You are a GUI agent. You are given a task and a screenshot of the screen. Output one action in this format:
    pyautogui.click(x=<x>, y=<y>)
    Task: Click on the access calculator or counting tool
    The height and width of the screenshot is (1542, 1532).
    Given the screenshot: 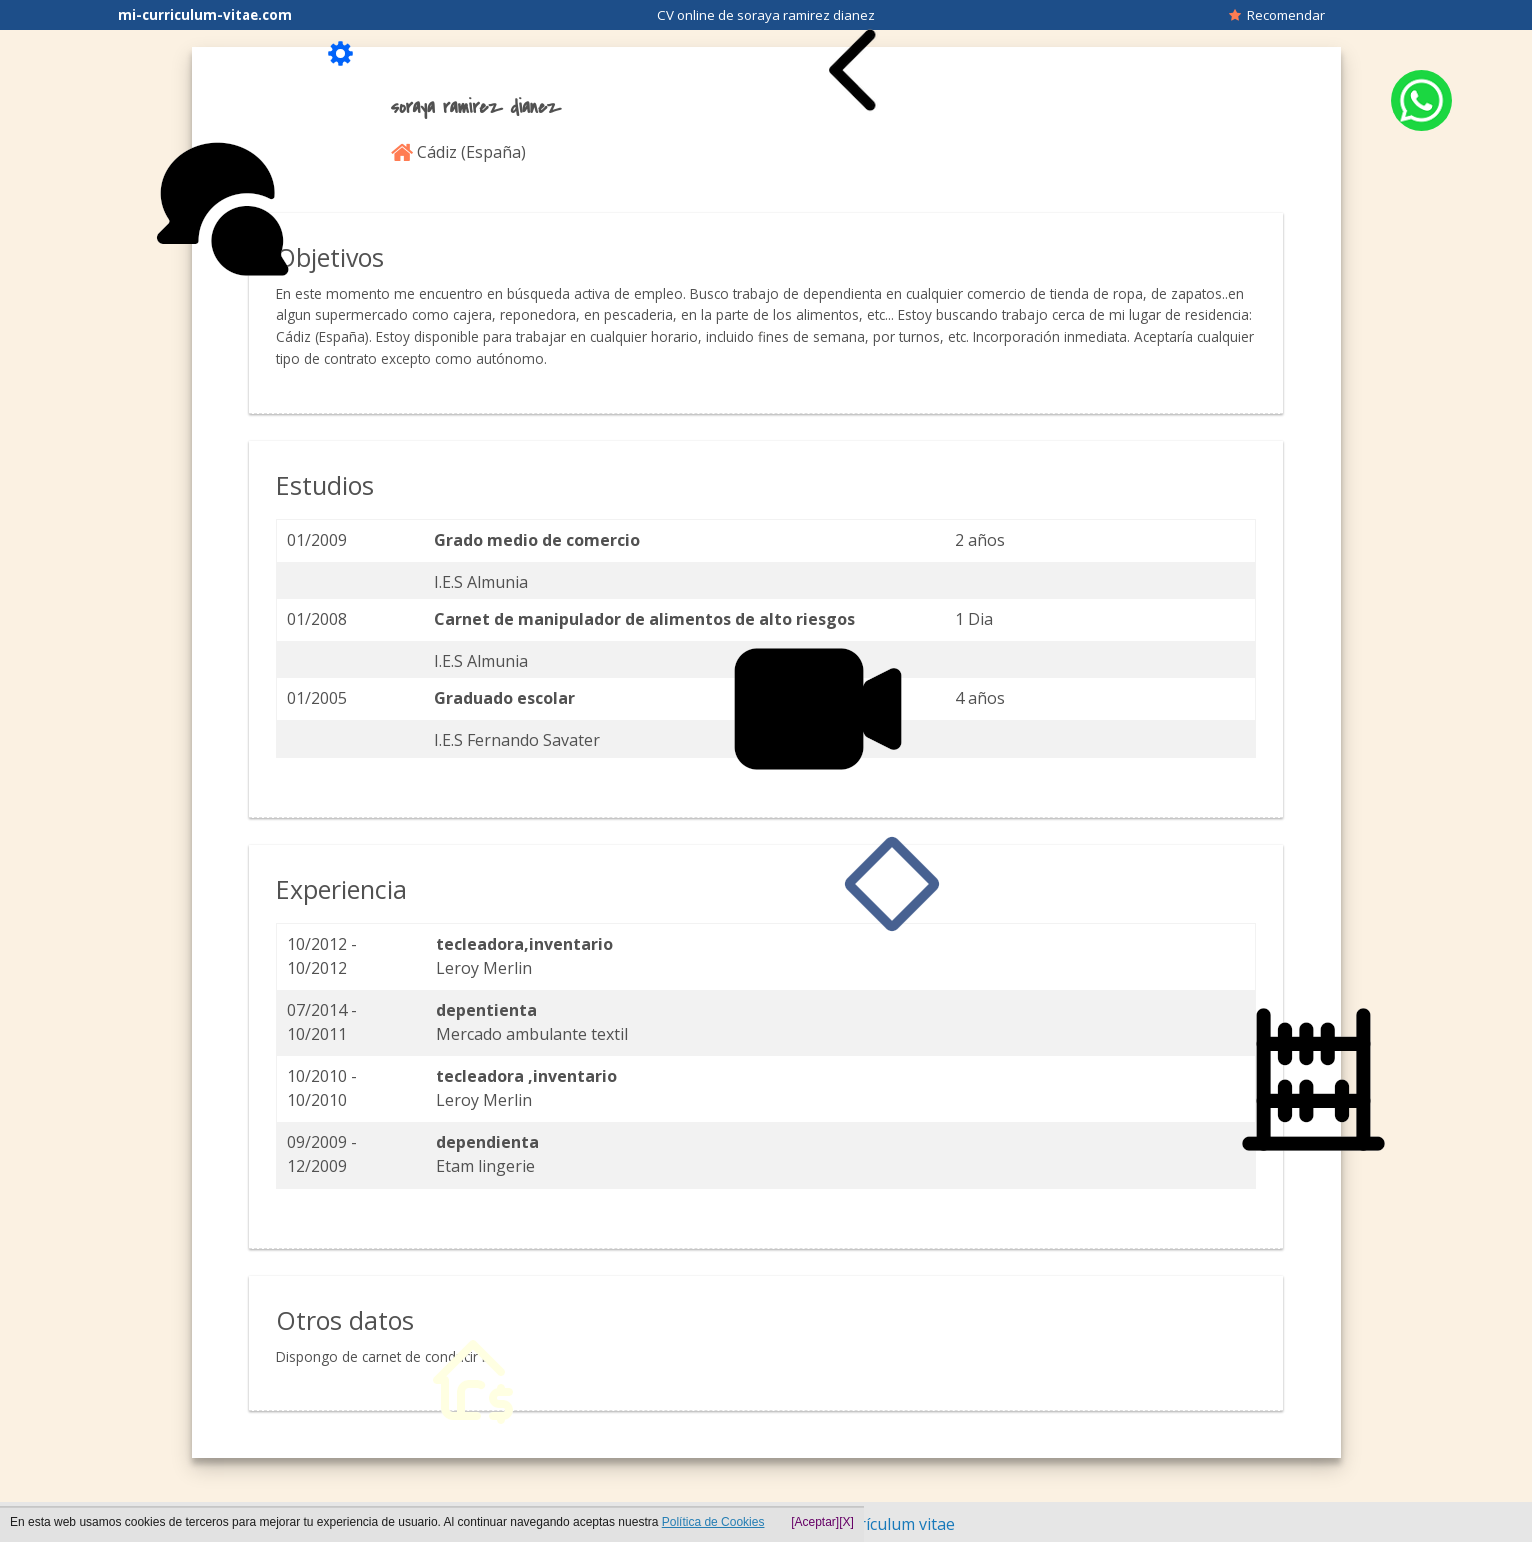 What is the action you would take?
    pyautogui.click(x=1313, y=1079)
    